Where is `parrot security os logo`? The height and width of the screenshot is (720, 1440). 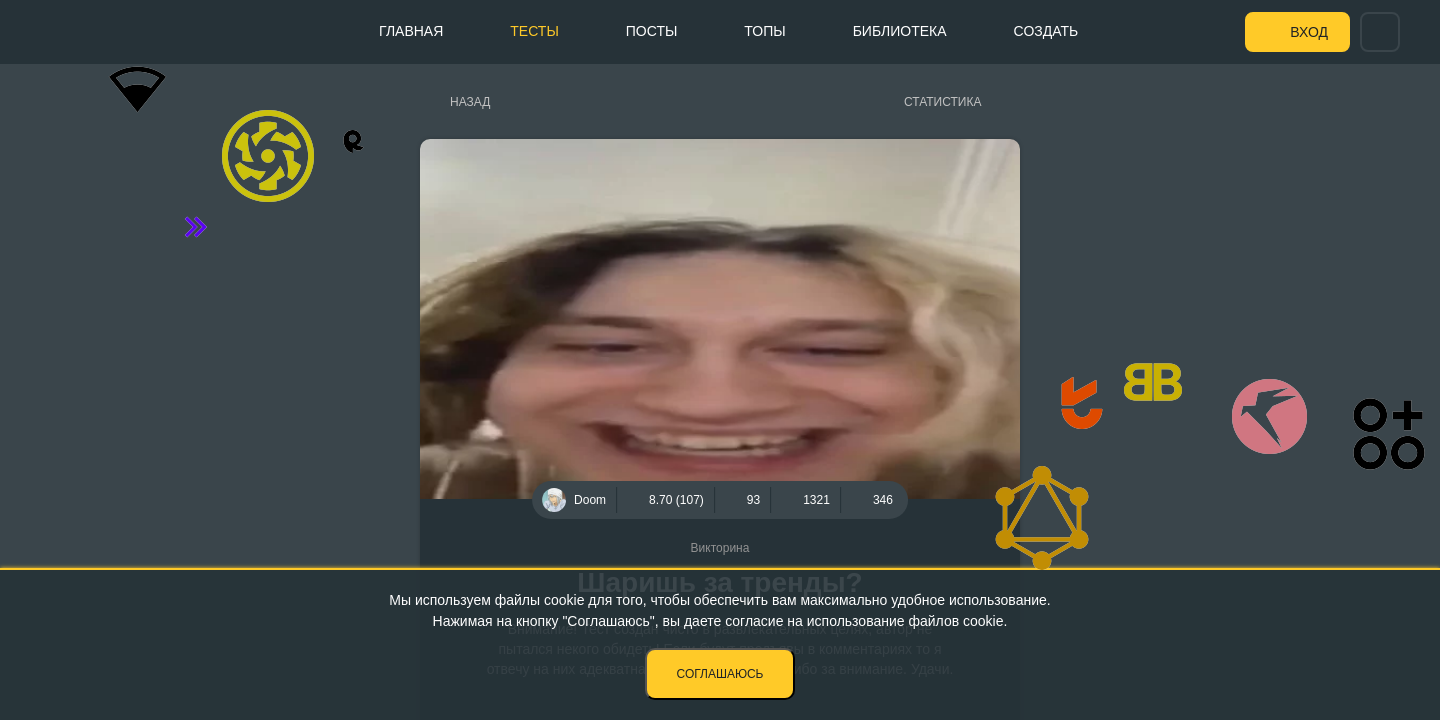
parrot security os logo is located at coordinates (1269, 416).